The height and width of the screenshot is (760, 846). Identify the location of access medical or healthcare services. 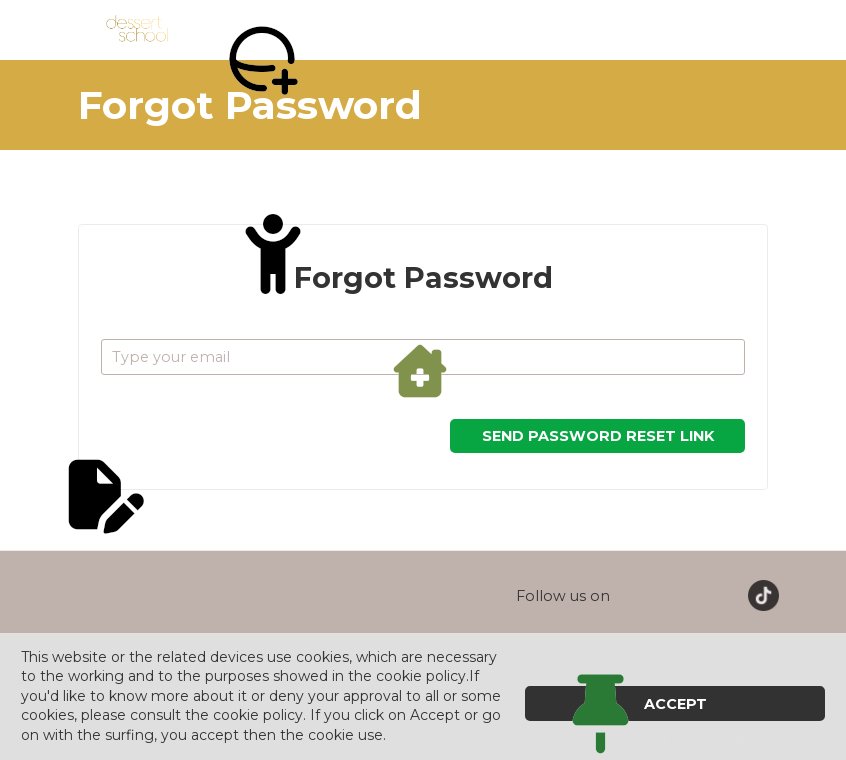
(420, 371).